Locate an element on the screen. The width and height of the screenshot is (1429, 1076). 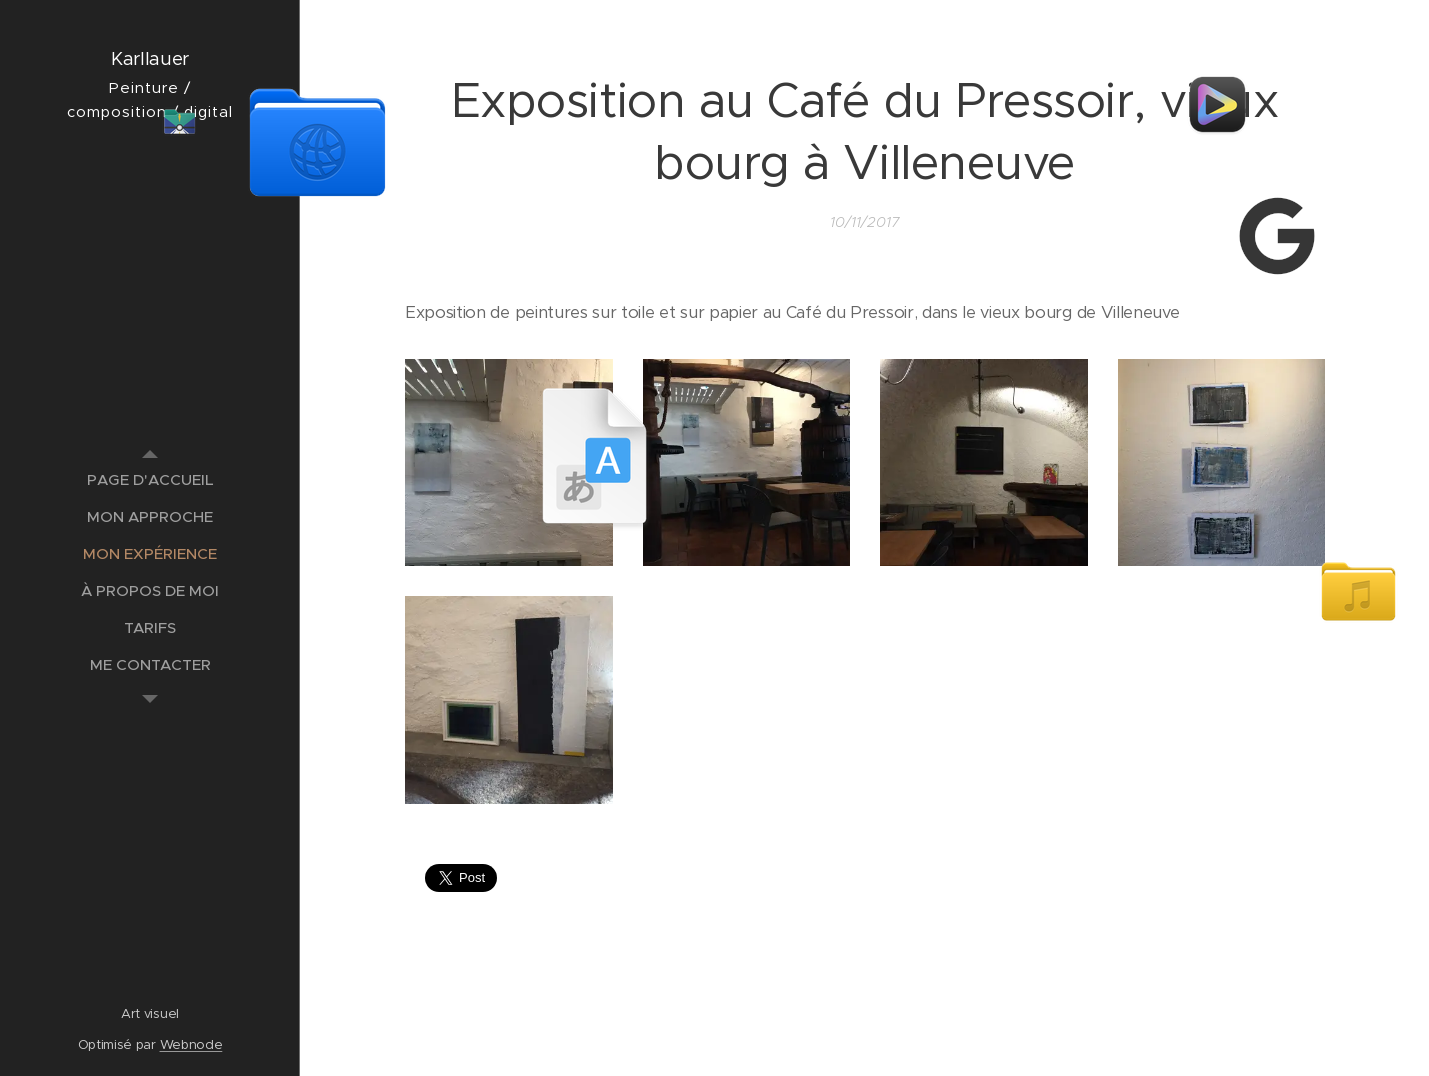
folder containing html web files is located at coordinates (317, 142).